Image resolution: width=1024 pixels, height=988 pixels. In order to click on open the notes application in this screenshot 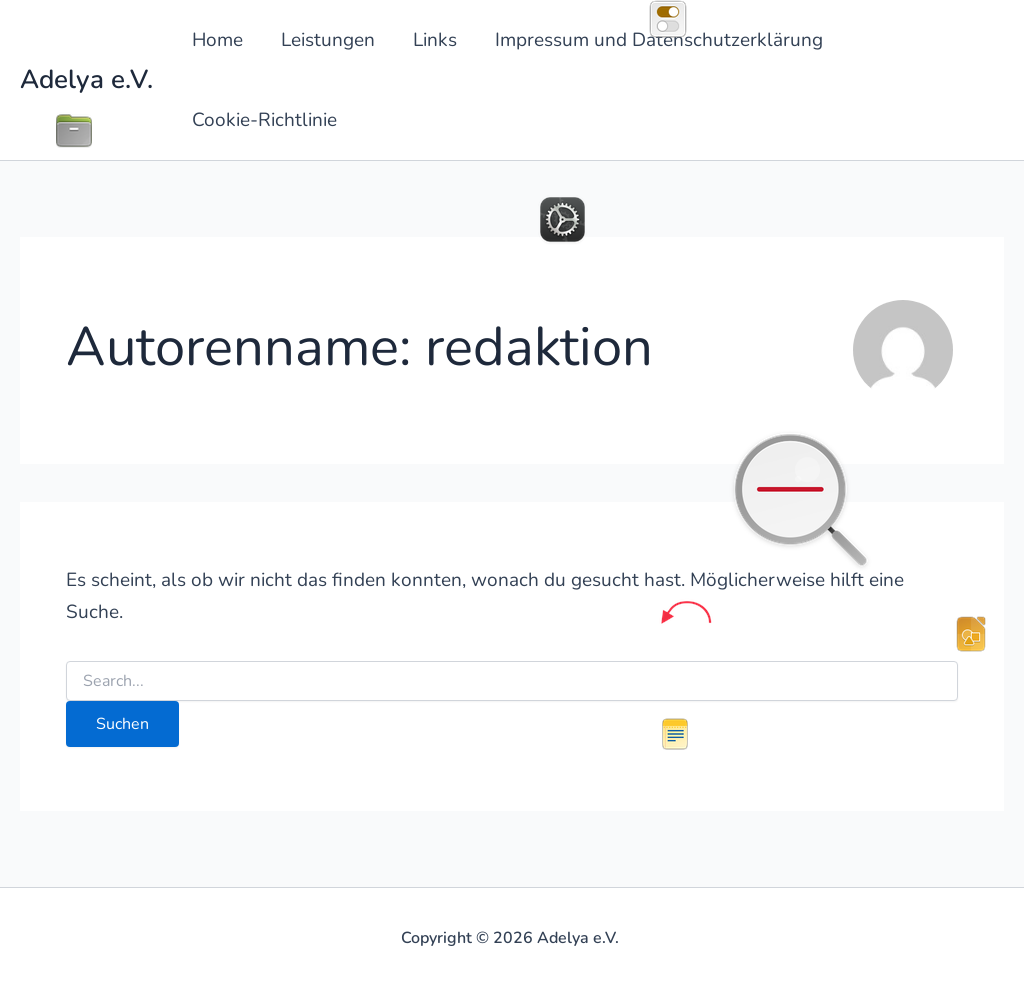, I will do `click(675, 734)`.